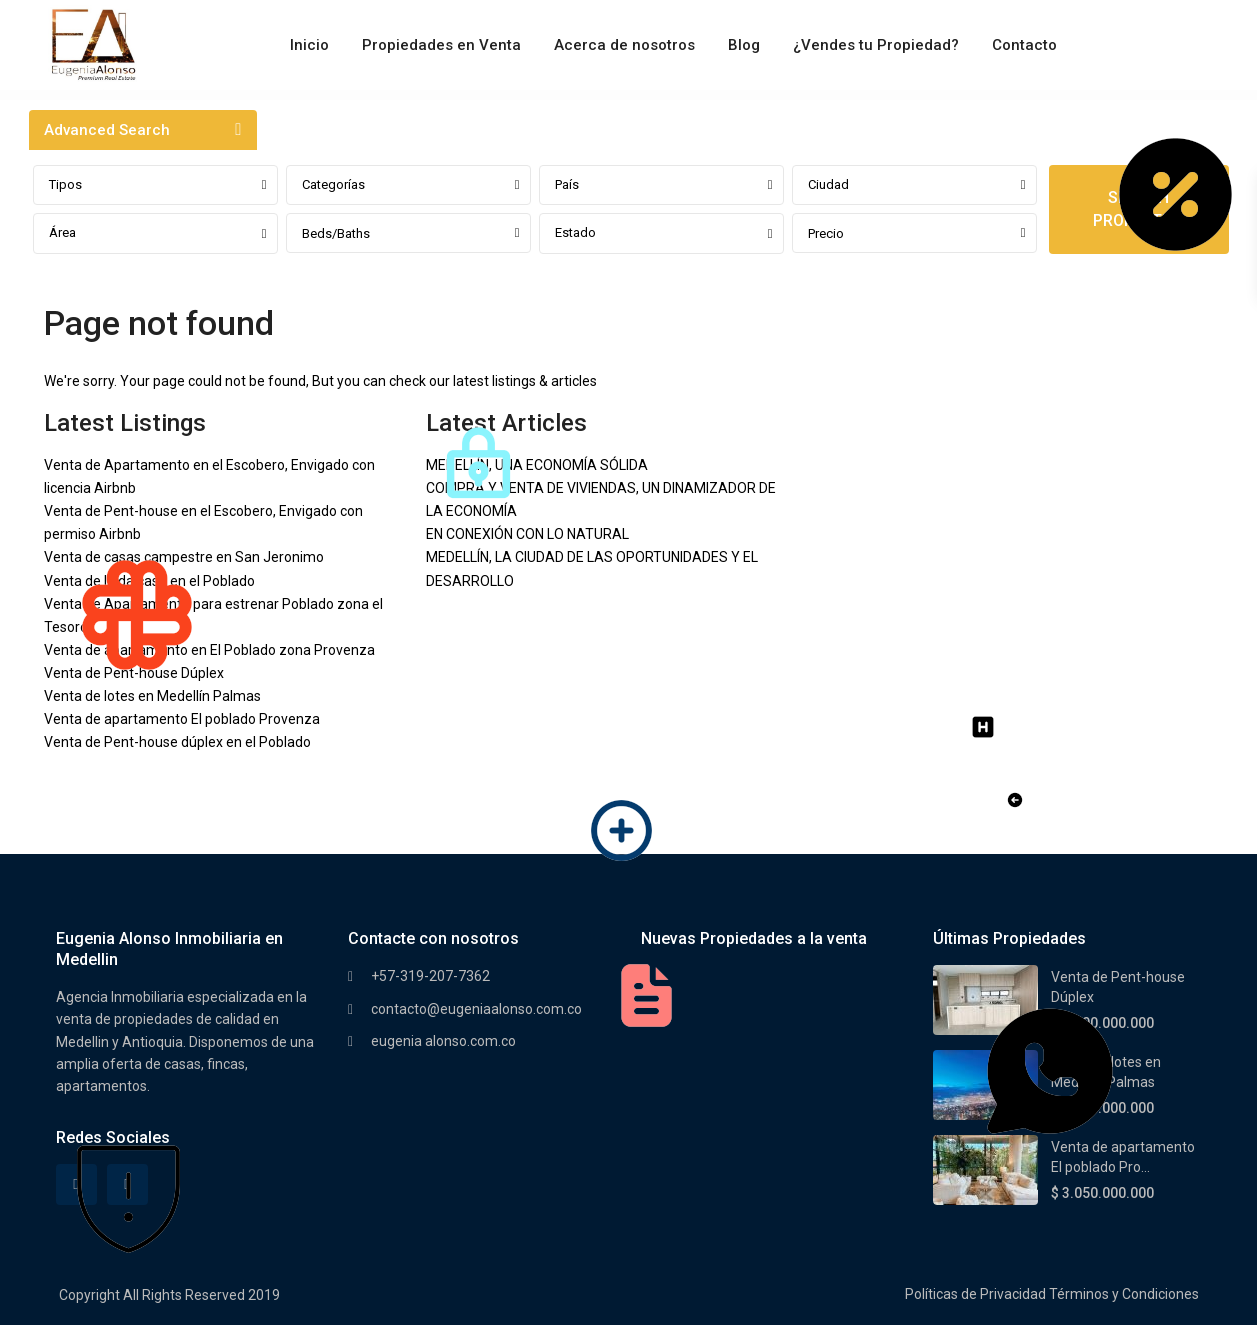 This screenshot has width=1257, height=1325. Describe the element at coordinates (128, 1192) in the screenshot. I see `security warning or alert detected` at that location.